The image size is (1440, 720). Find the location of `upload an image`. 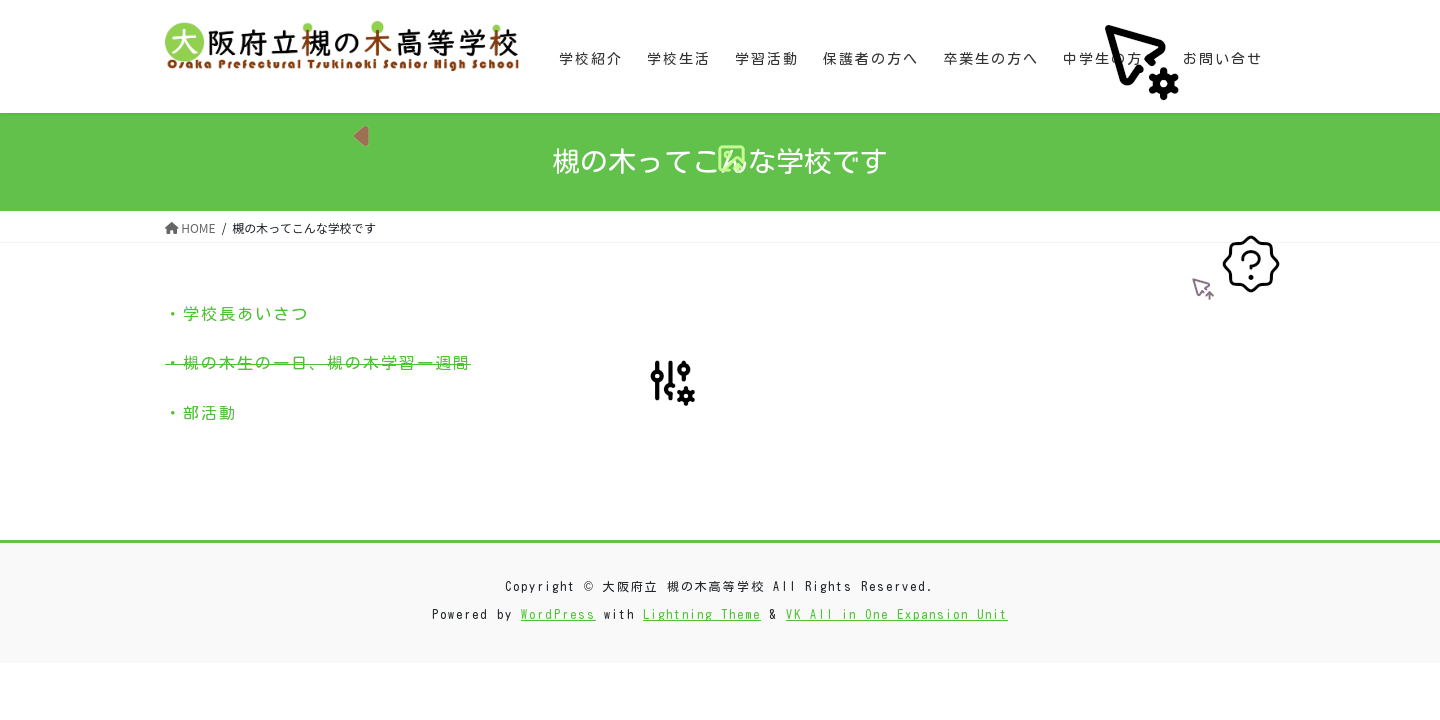

upload an image is located at coordinates (731, 158).